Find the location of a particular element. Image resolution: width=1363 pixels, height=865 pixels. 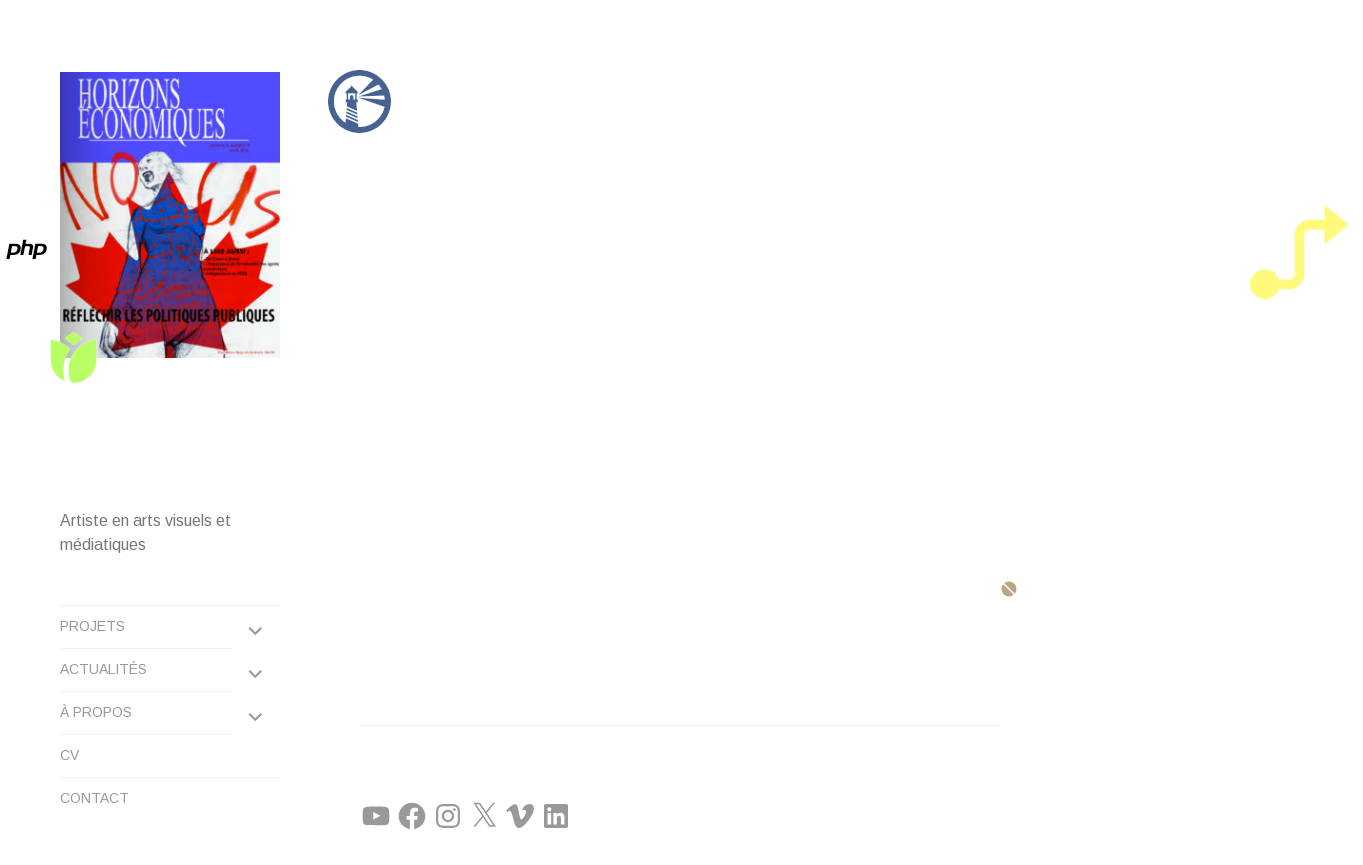

indicates a blocked or restricted action is located at coordinates (1009, 589).